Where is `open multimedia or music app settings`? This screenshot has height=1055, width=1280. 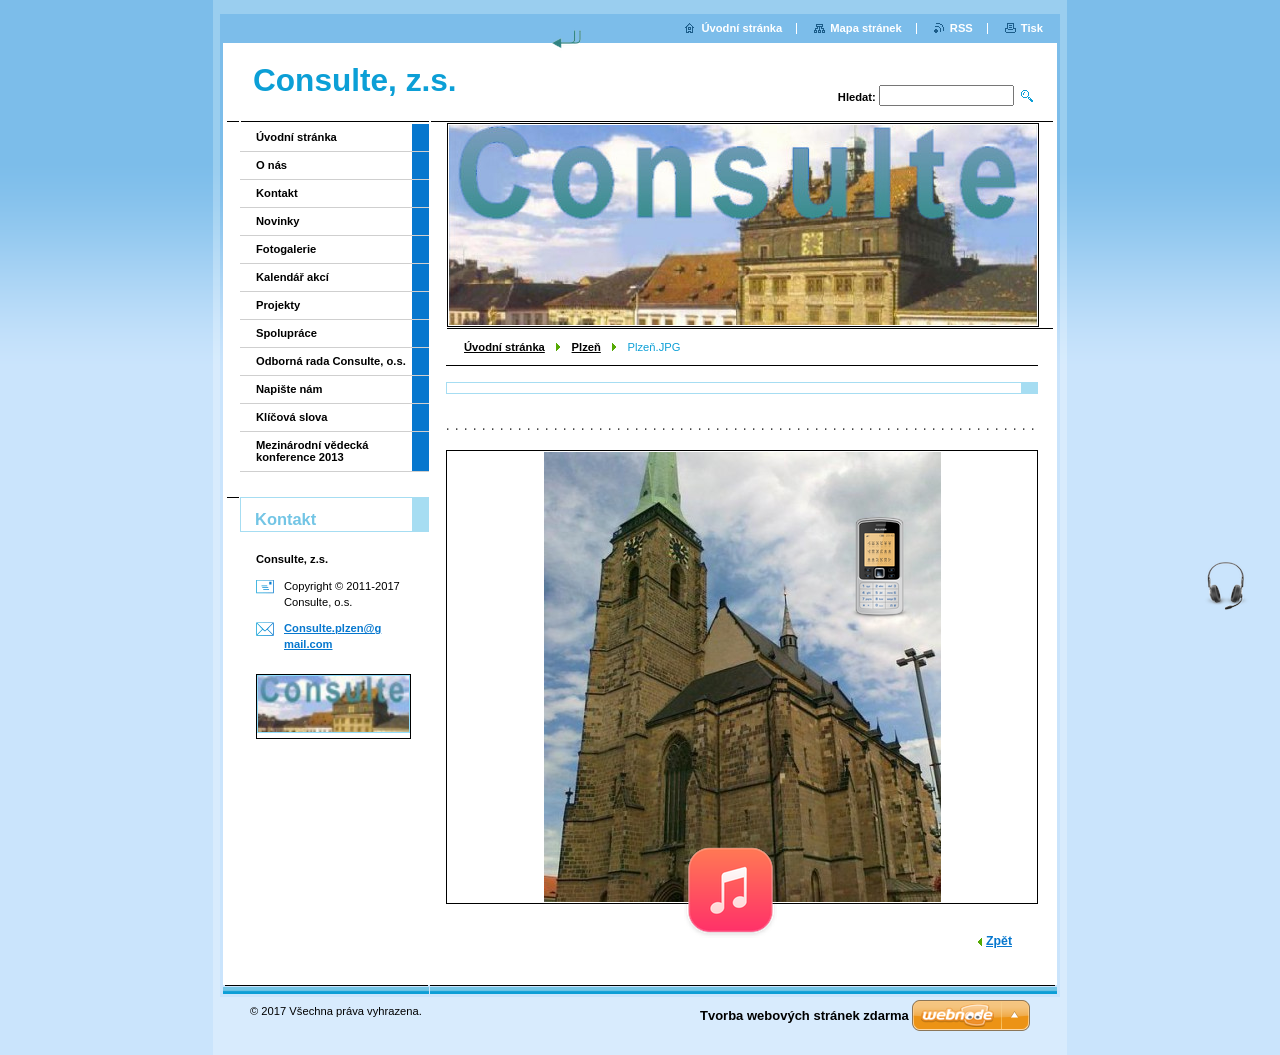
open multimedia or music app settings is located at coordinates (730, 891).